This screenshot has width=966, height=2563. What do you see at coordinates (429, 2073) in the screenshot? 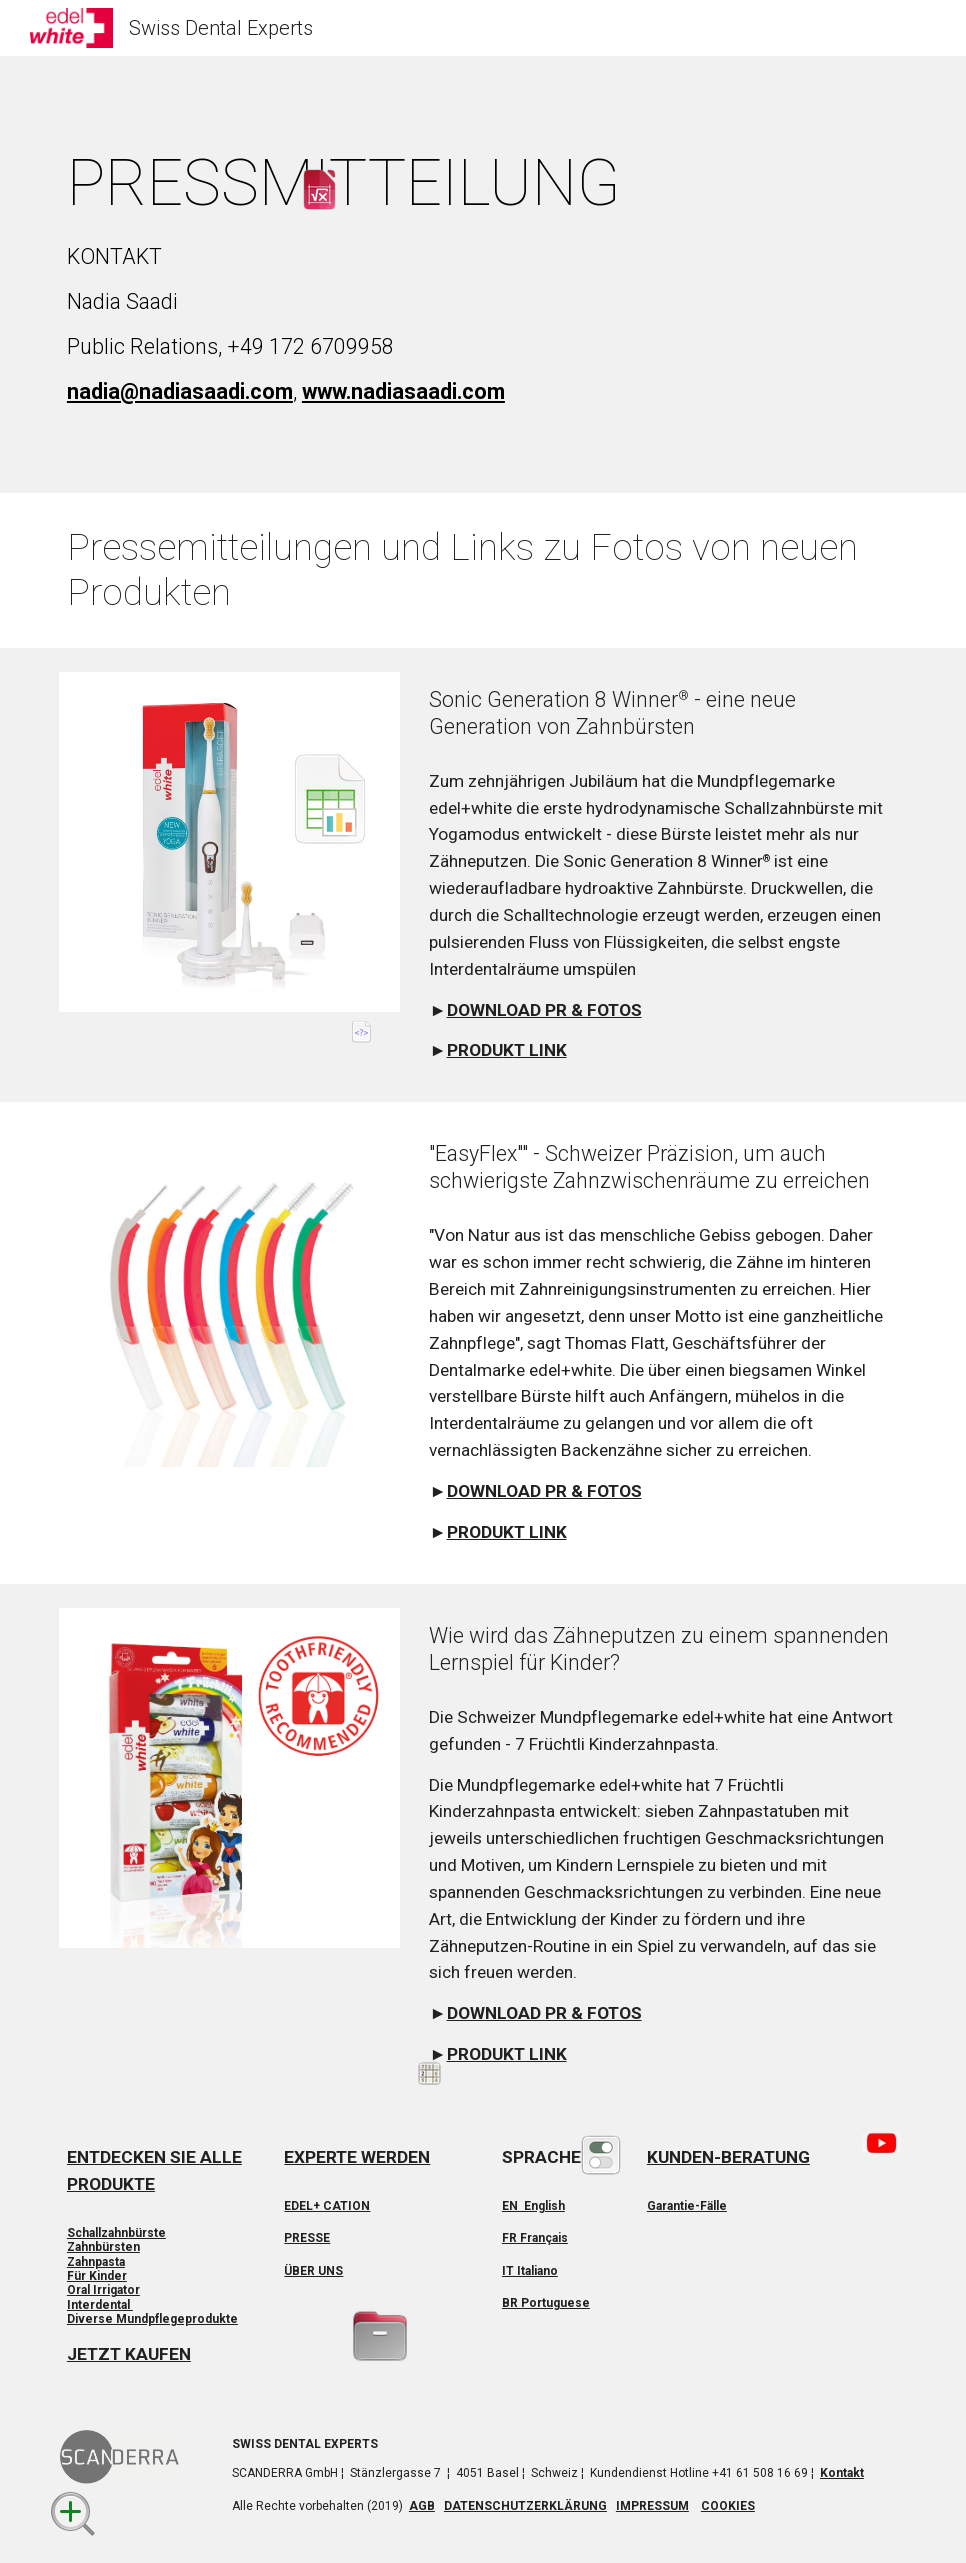
I see `open sudoku puzzle game` at bounding box center [429, 2073].